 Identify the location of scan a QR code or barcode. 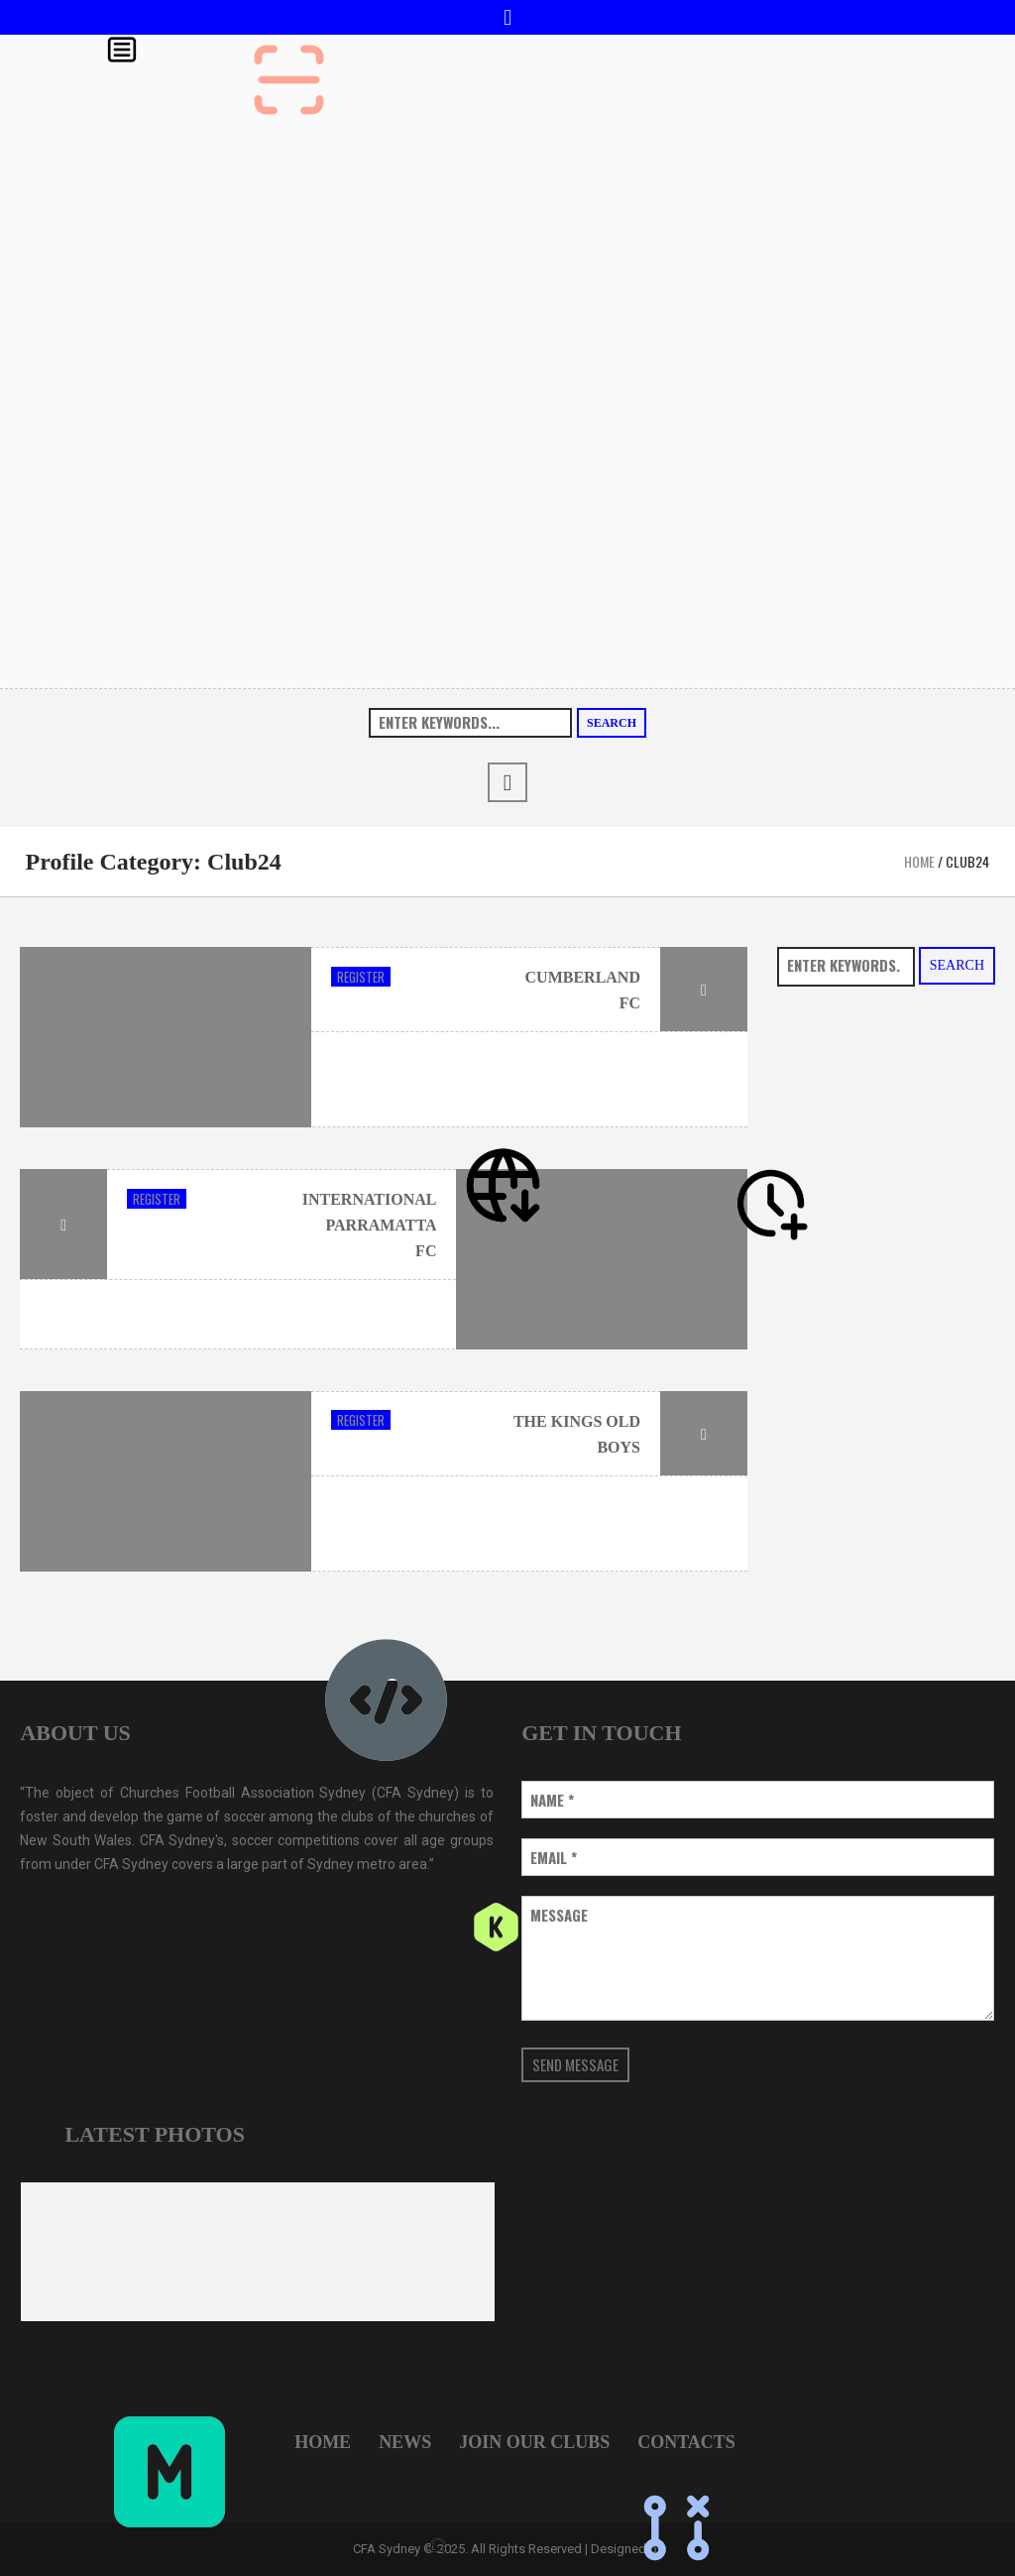
(288, 79).